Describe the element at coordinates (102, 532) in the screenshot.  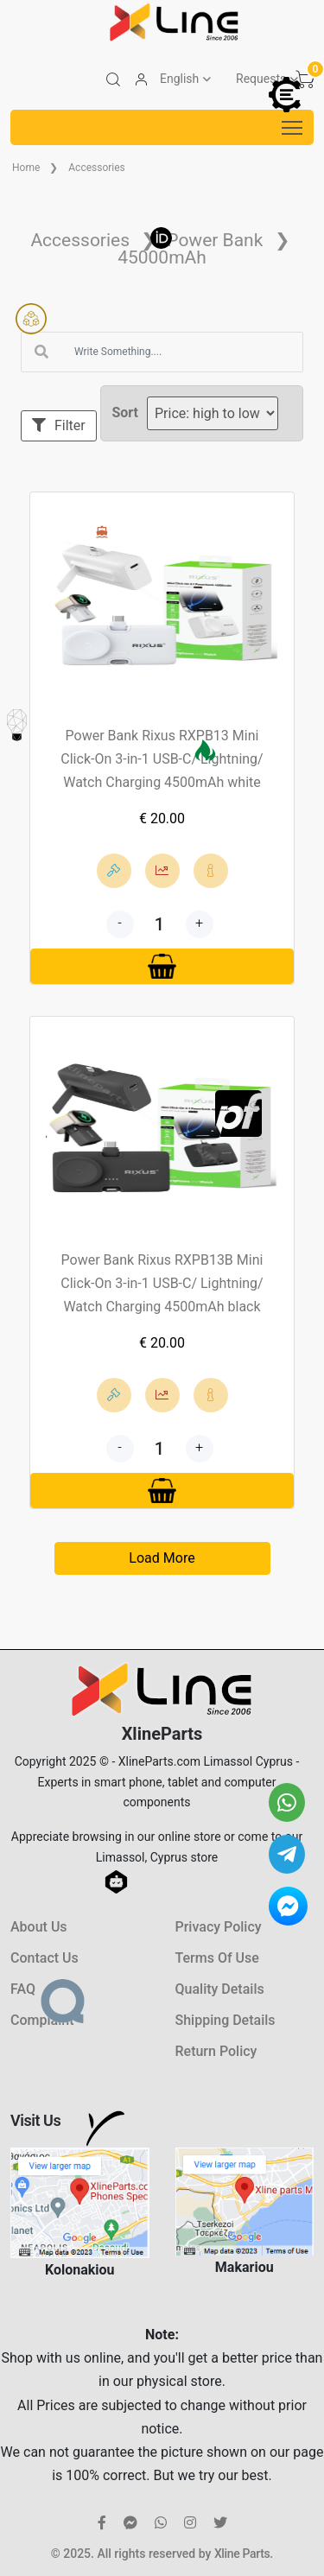
I see `view shipping or delivery status` at that location.